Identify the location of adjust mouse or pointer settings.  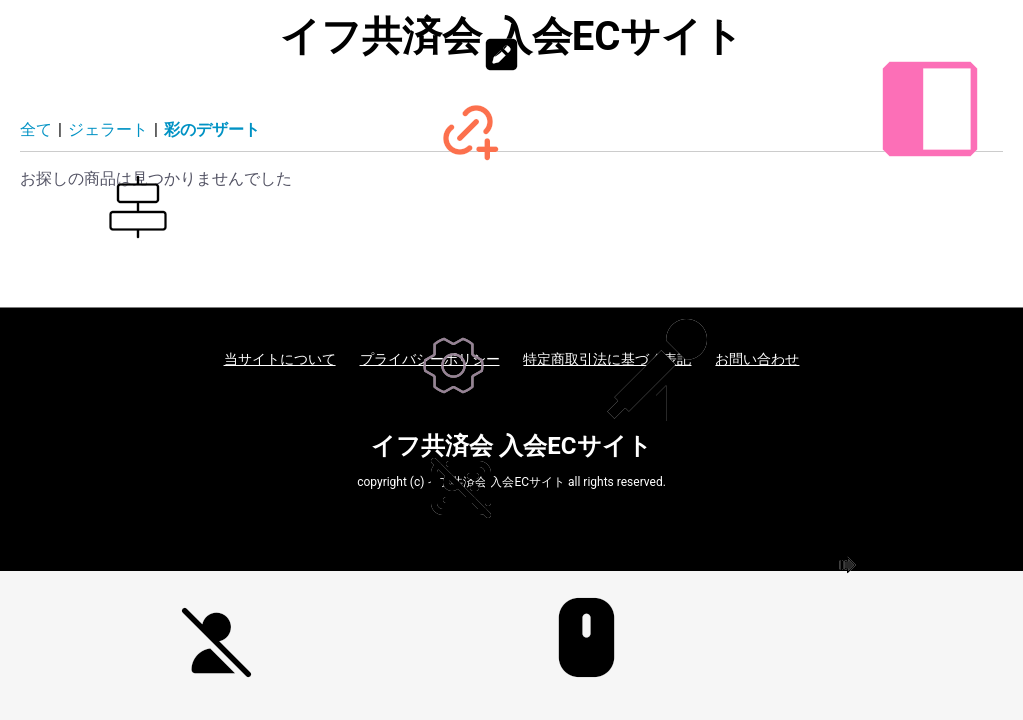
(586, 637).